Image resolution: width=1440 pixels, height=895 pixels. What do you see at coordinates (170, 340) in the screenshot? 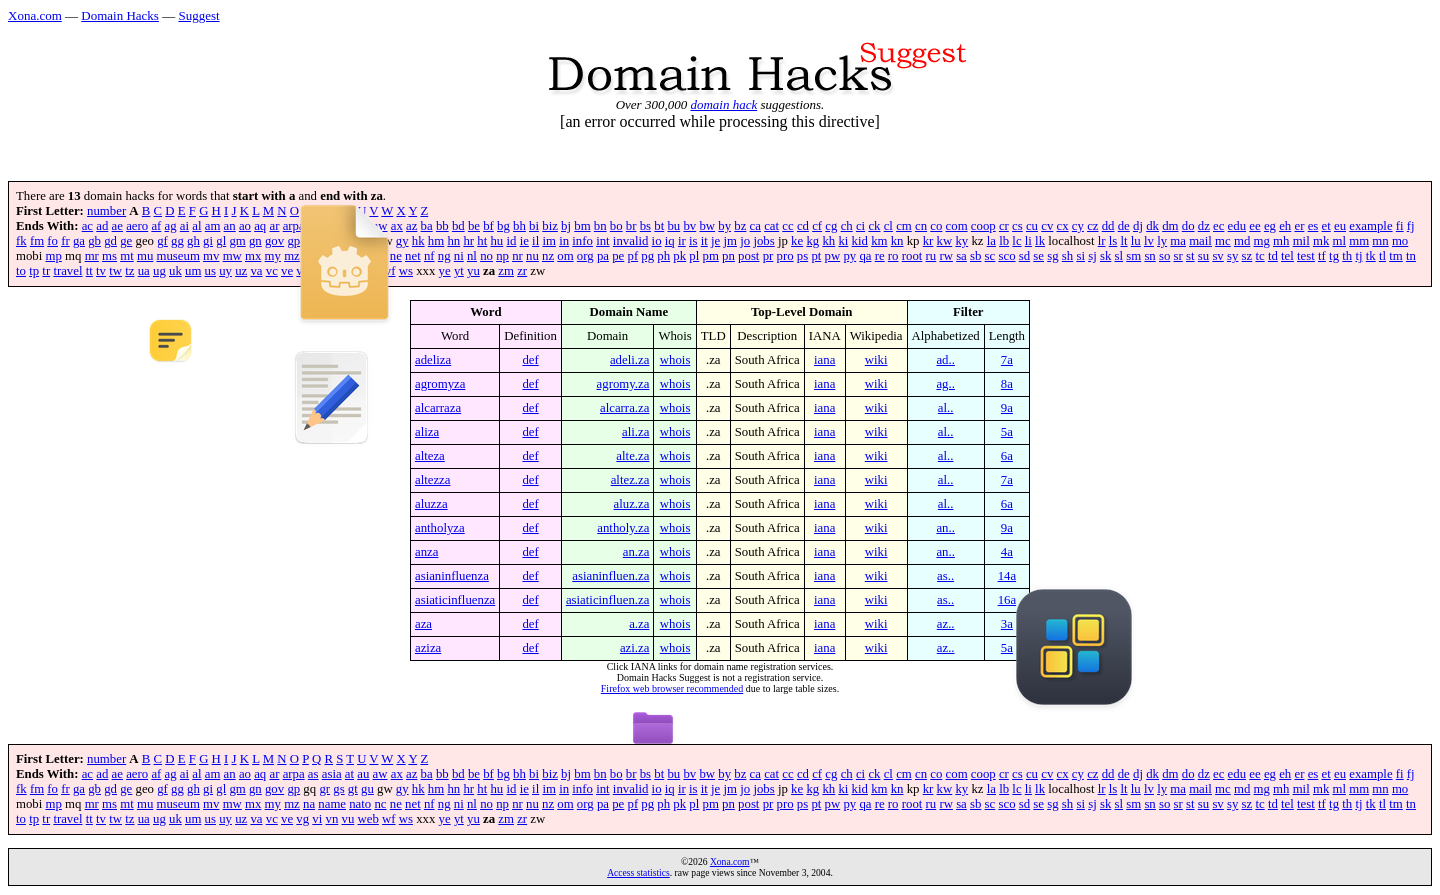
I see `open the stickies app for quick notes` at bounding box center [170, 340].